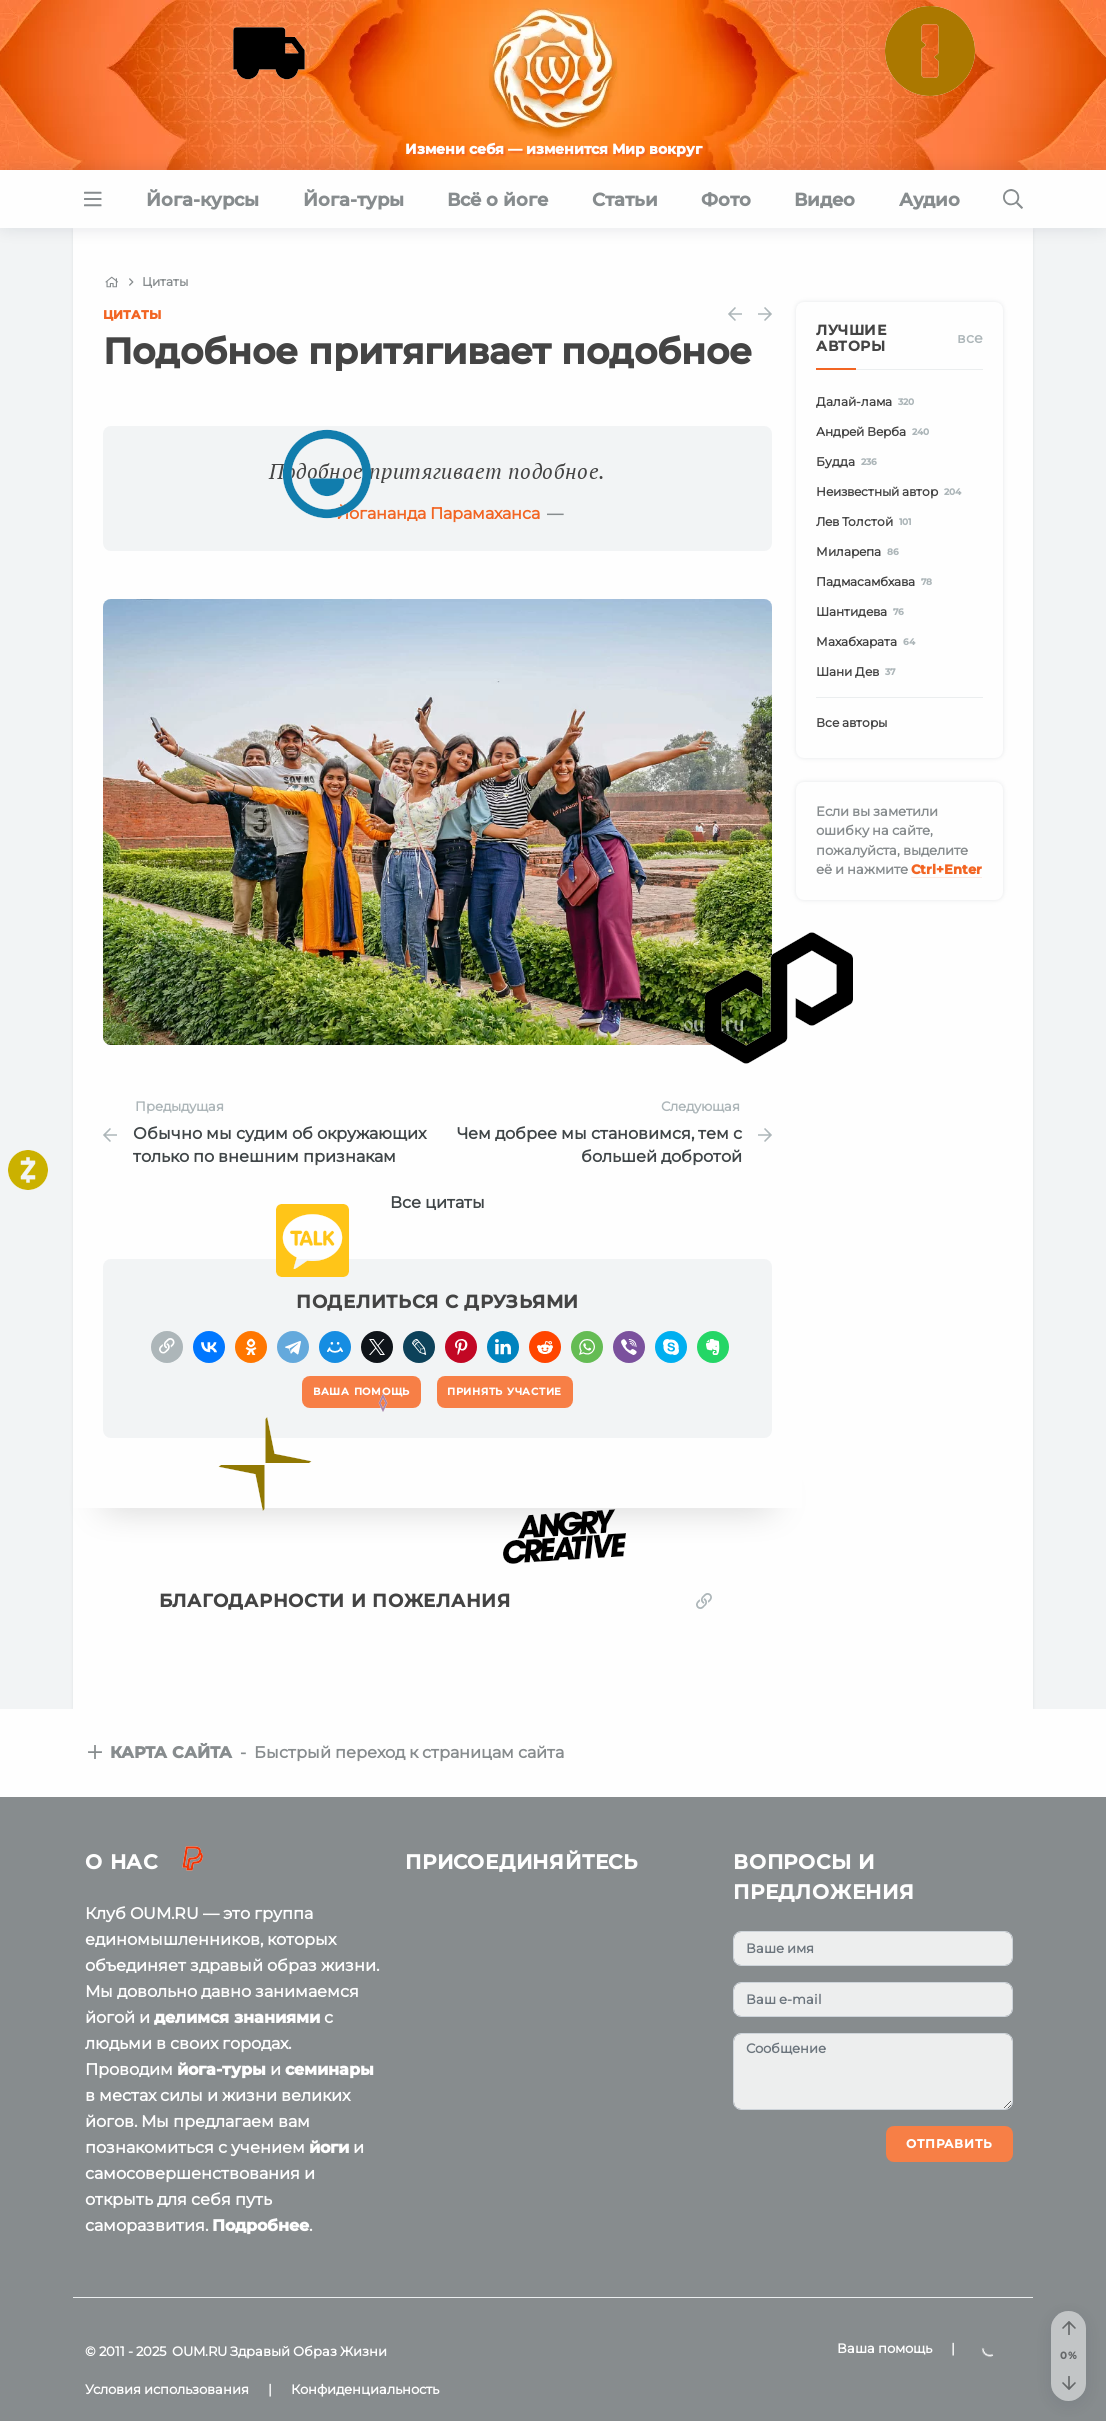 The width and height of the screenshot is (1106, 2421). I want to click on pay with PayPal, so click(193, 1858).